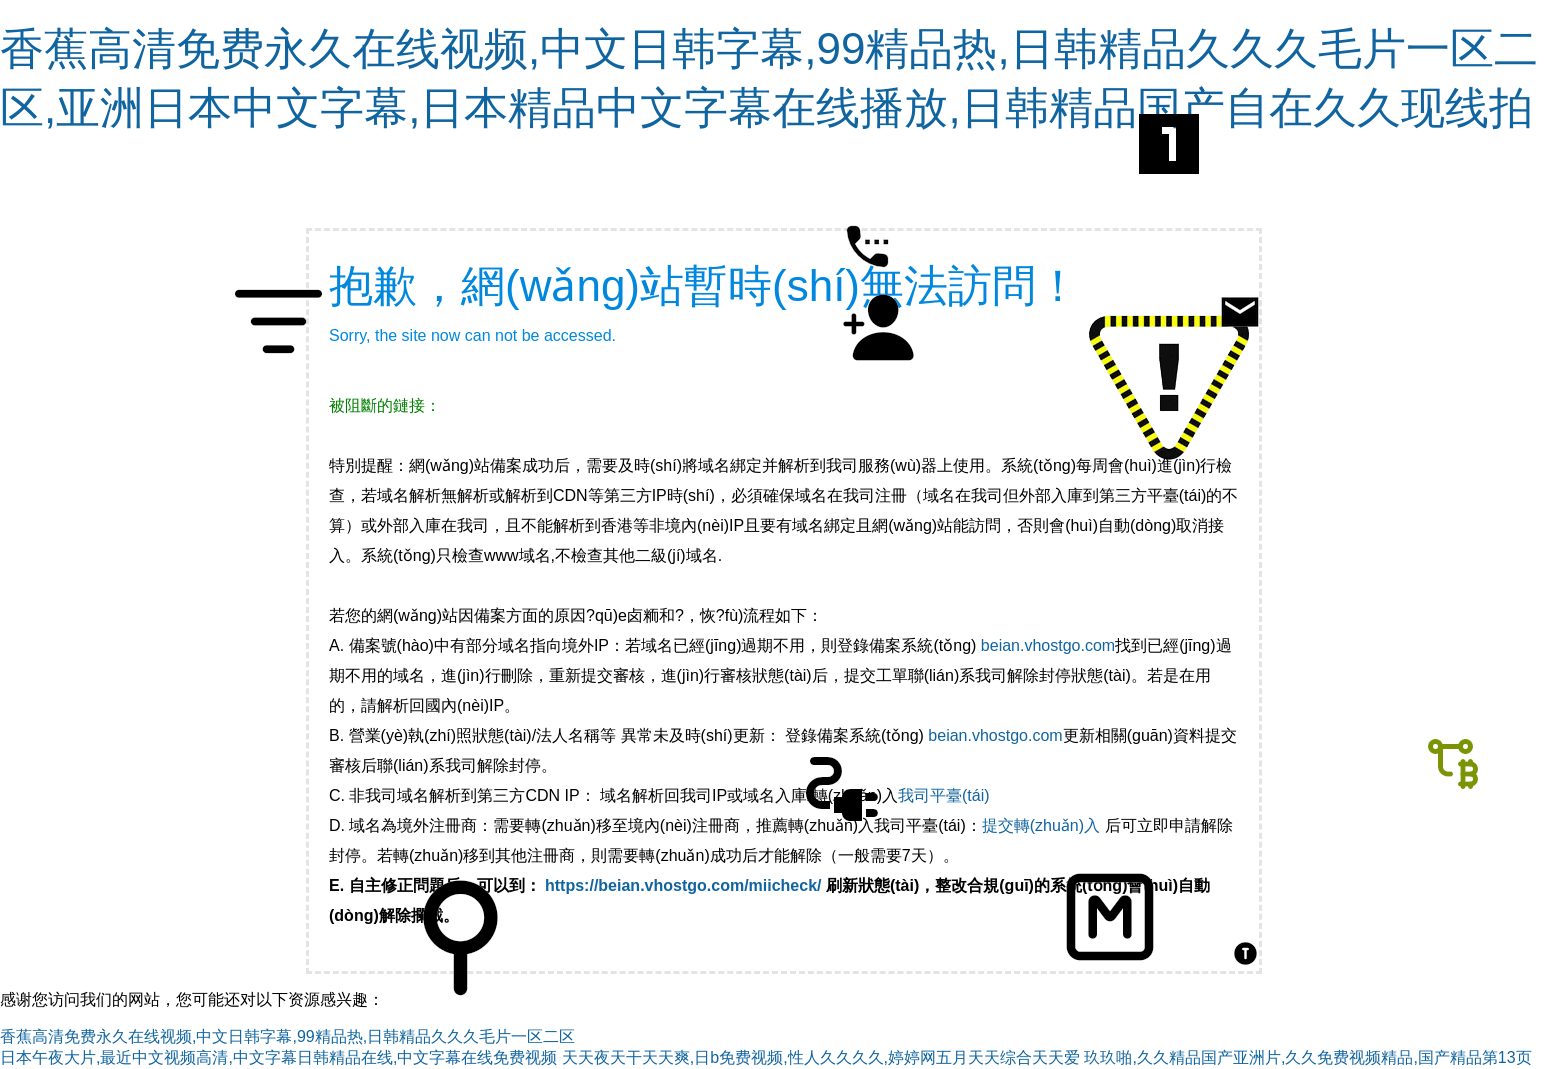 The image size is (1568, 1069). What do you see at coordinates (842, 789) in the screenshot?
I see `find nearby electrical or charging services` at bounding box center [842, 789].